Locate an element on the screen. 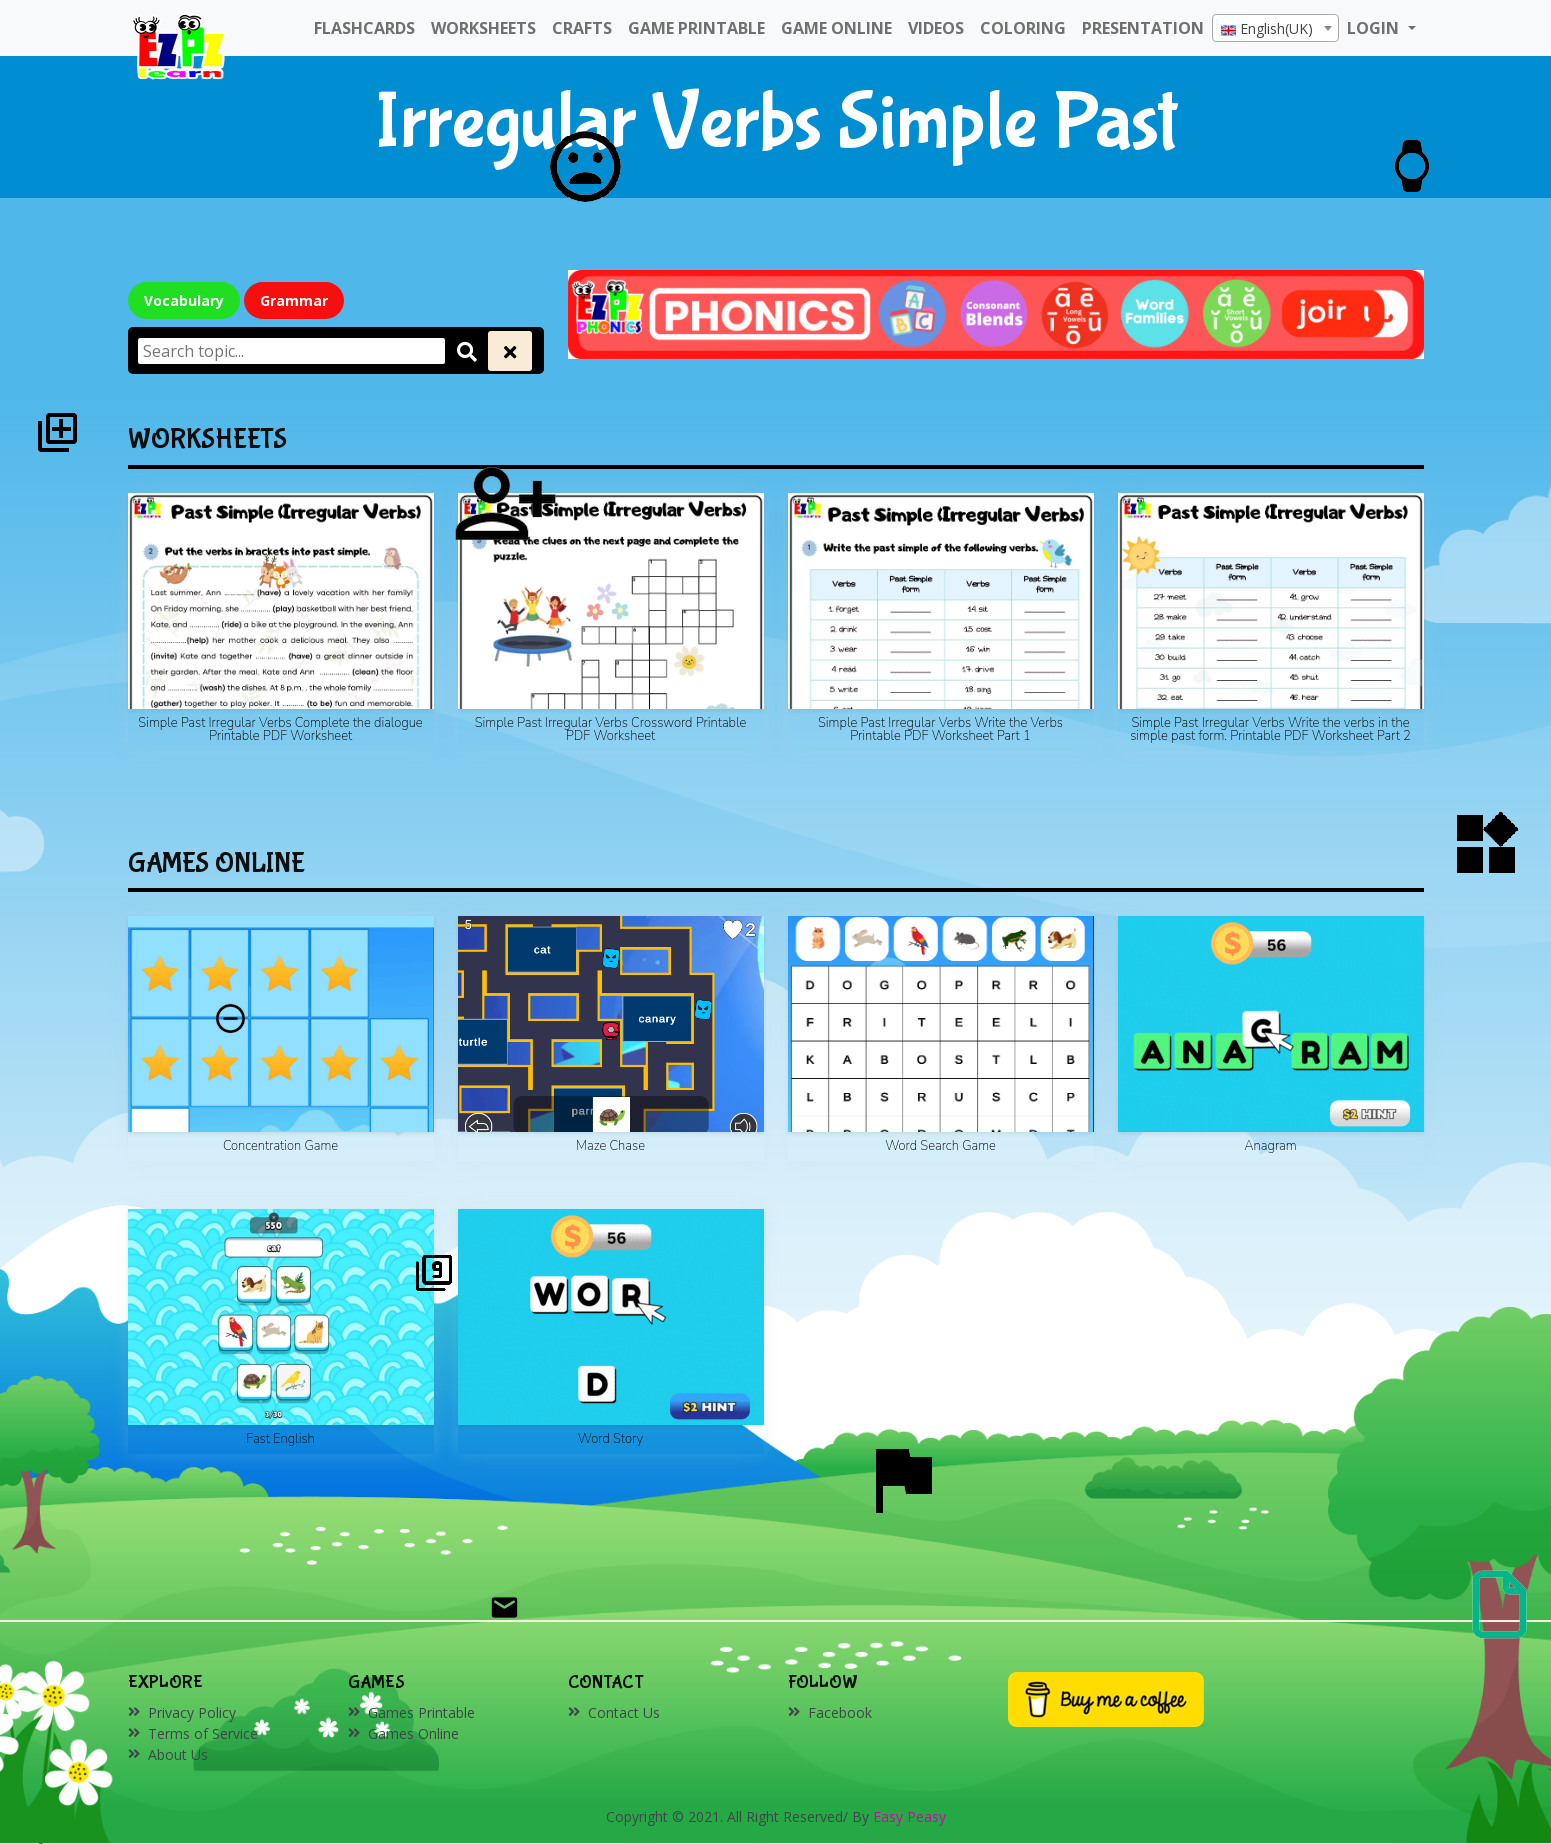 This screenshot has height=1844, width=1551. add to queue is located at coordinates (57, 432).